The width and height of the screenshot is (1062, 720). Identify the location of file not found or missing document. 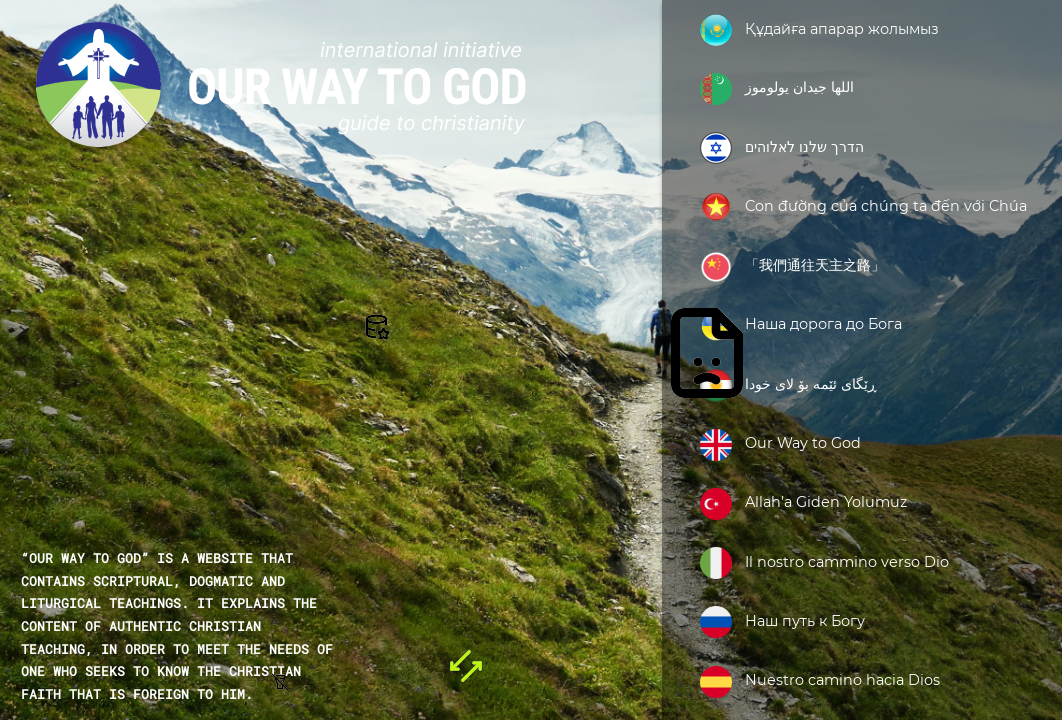
(707, 353).